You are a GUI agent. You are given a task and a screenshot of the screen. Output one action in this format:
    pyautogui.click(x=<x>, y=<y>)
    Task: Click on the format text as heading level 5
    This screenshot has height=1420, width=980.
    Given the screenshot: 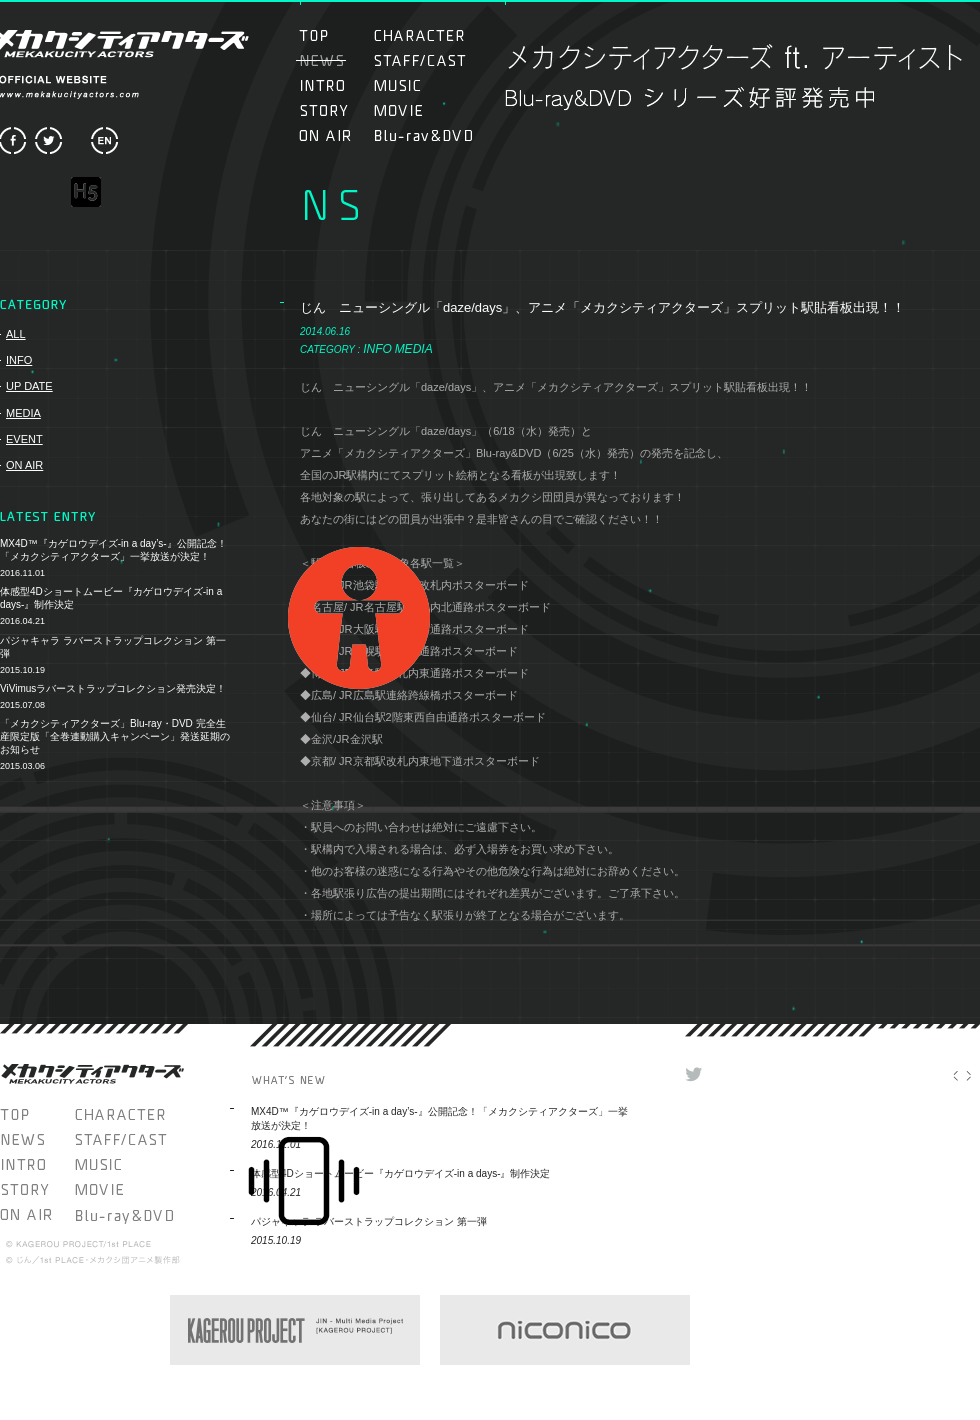 What is the action you would take?
    pyautogui.click(x=86, y=192)
    